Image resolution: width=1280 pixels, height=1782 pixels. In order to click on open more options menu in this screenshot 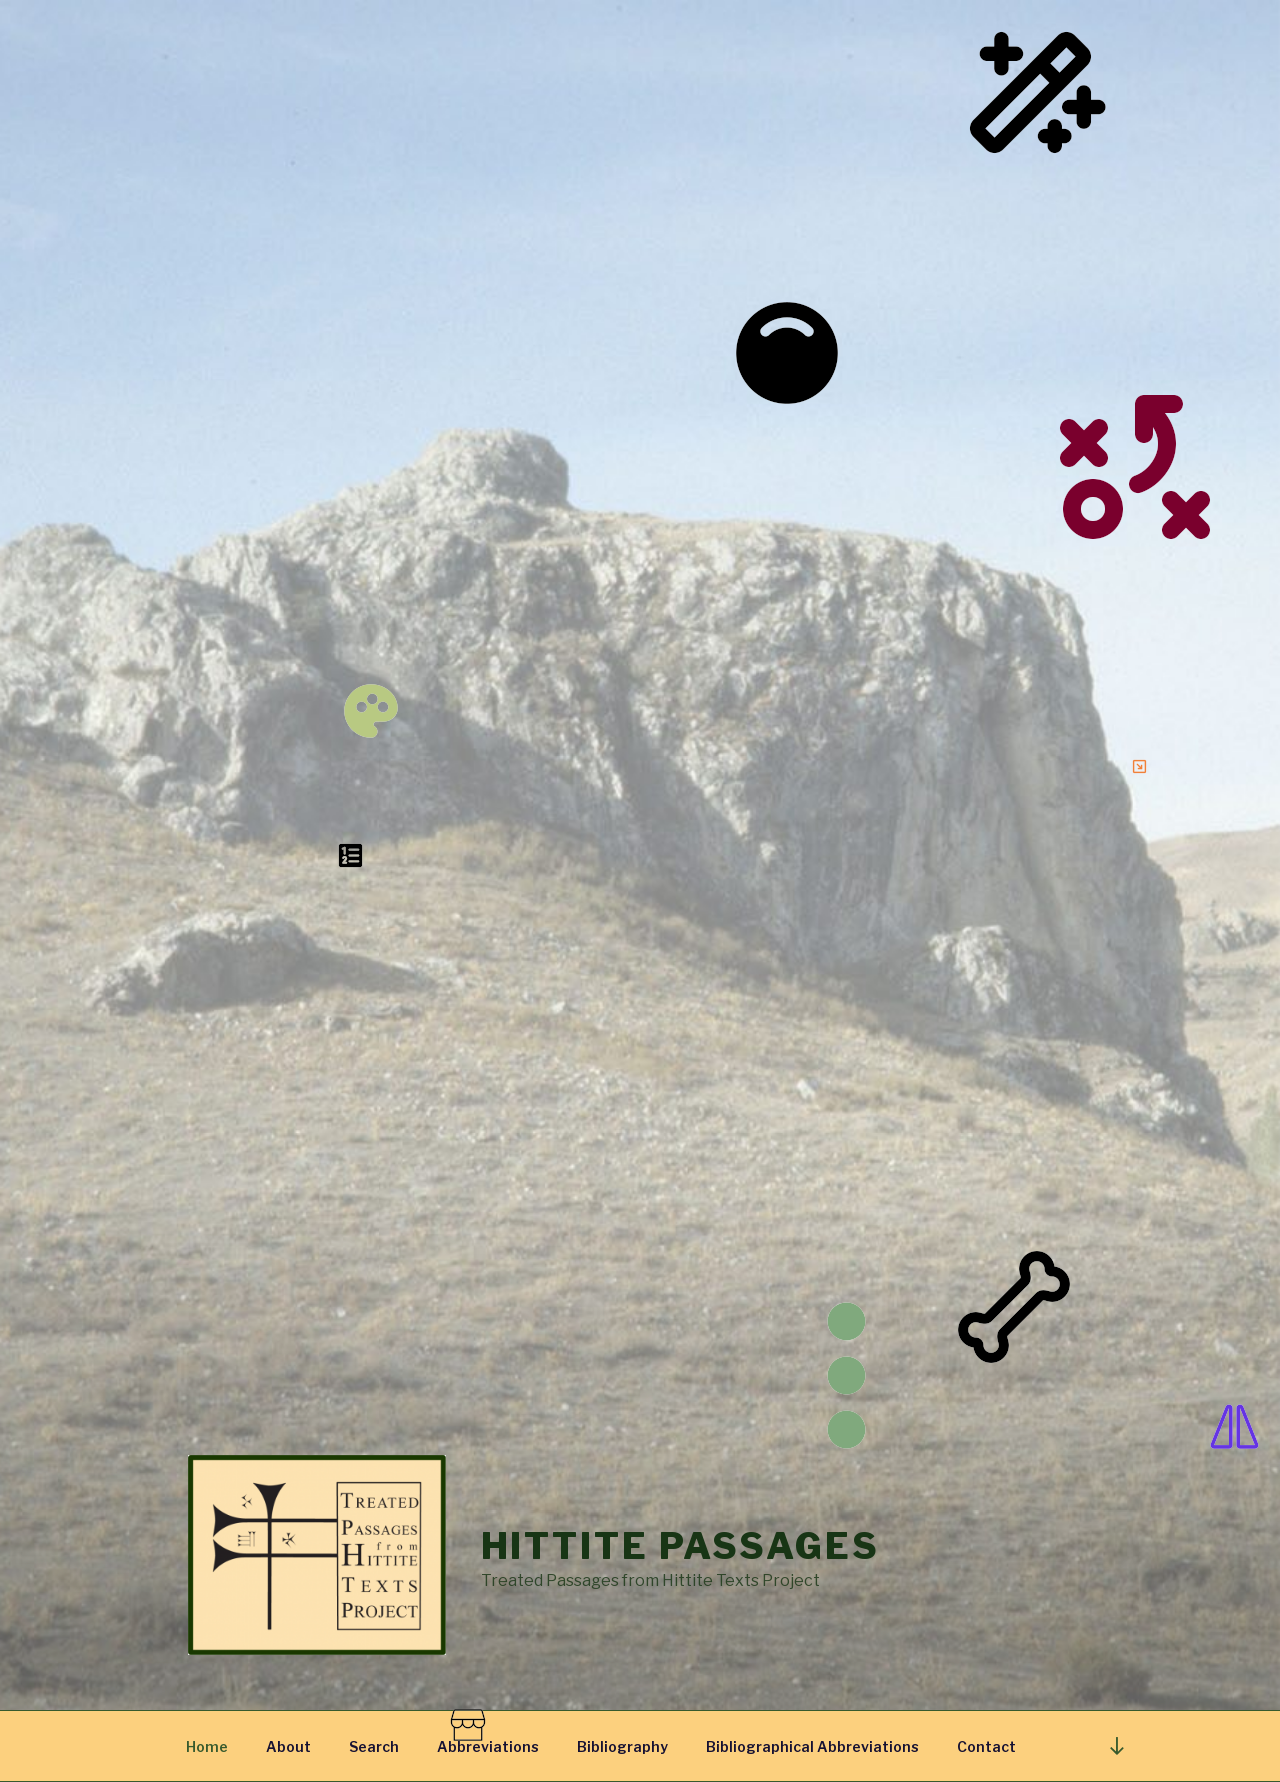, I will do `click(846, 1375)`.